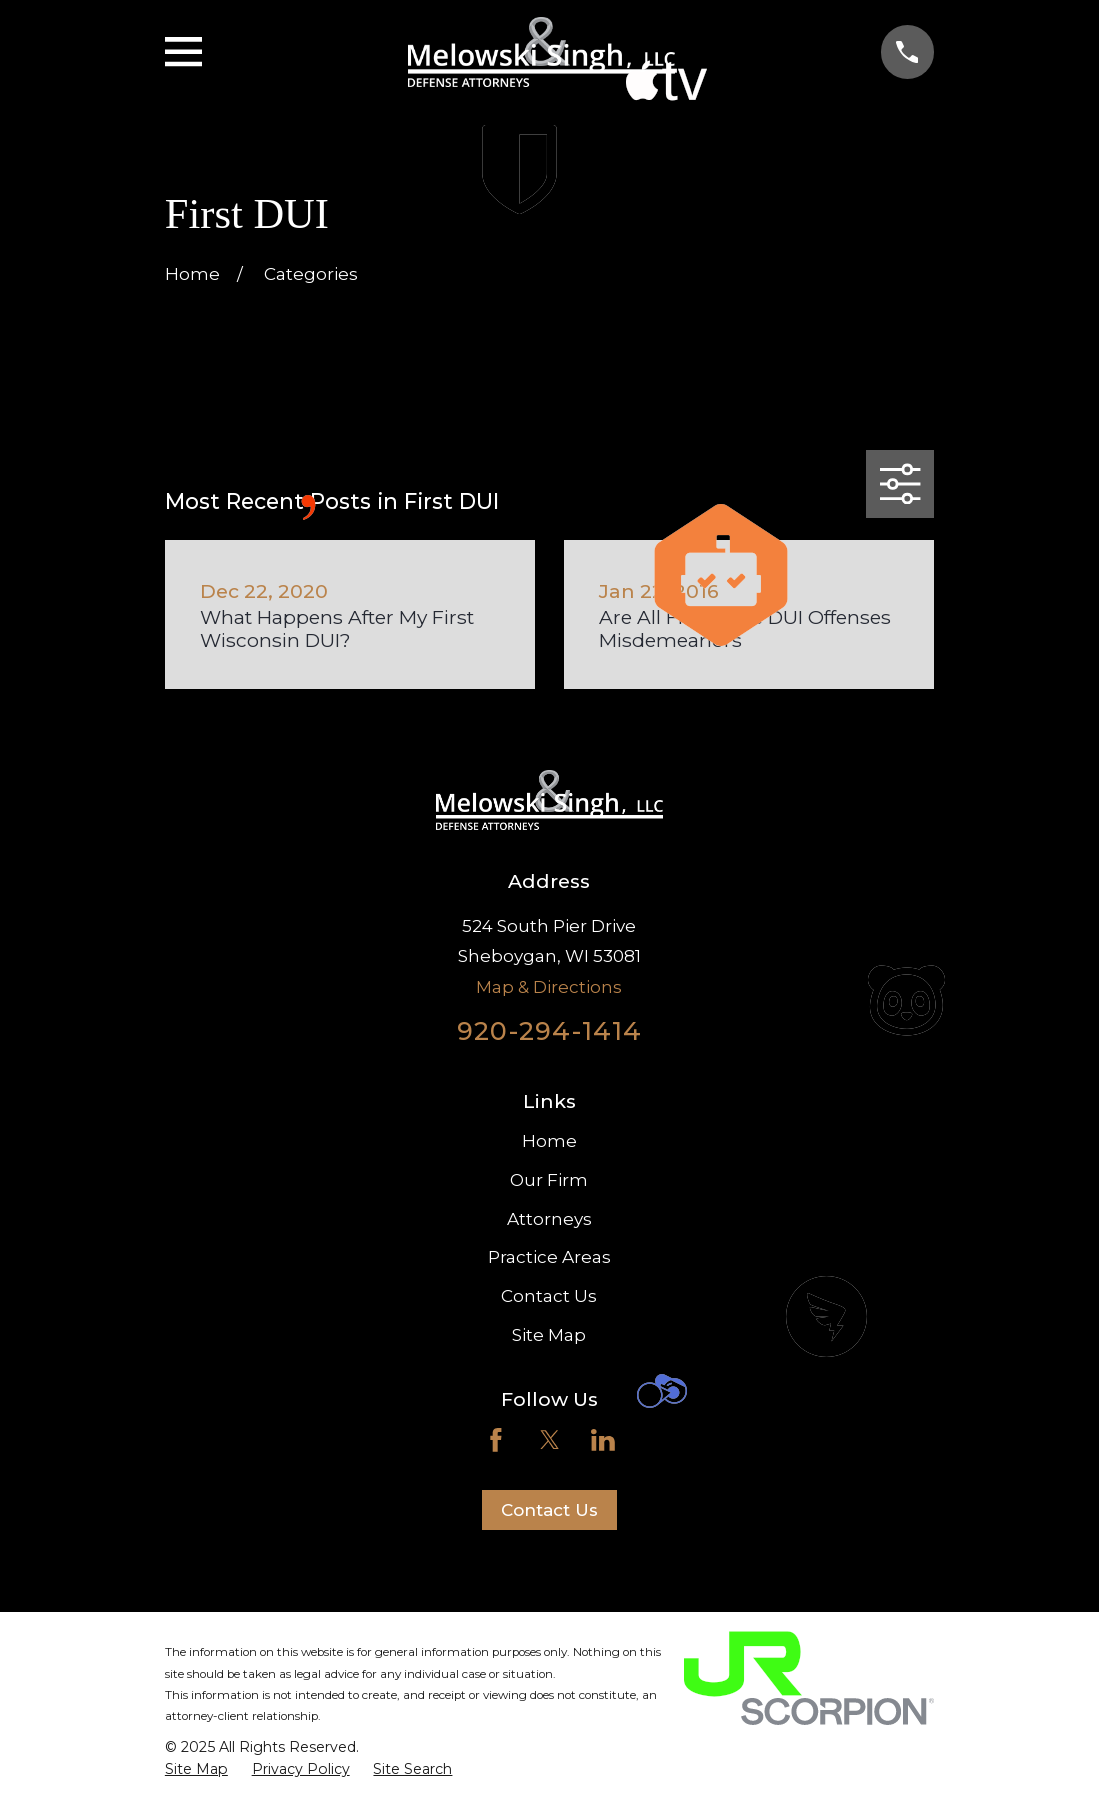  What do you see at coordinates (826, 1316) in the screenshot?
I see `open DingTalk messaging app` at bounding box center [826, 1316].